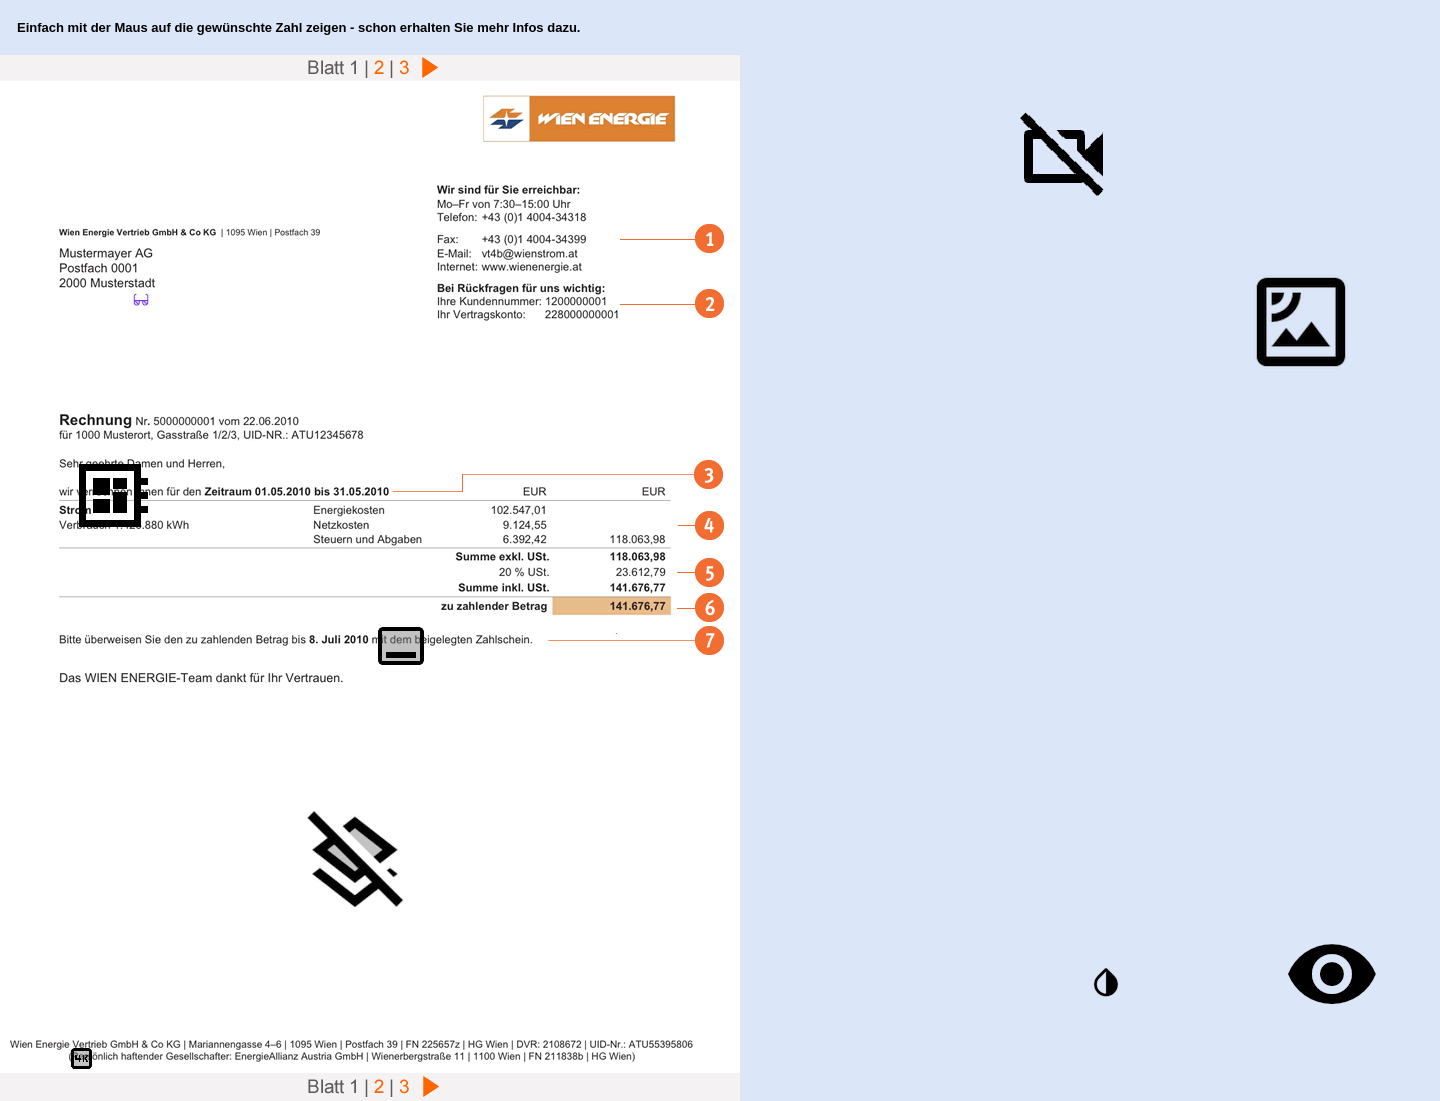 The height and width of the screenshot is (1101, 1440). I want to click on clear all map layers, so click(355, 864).